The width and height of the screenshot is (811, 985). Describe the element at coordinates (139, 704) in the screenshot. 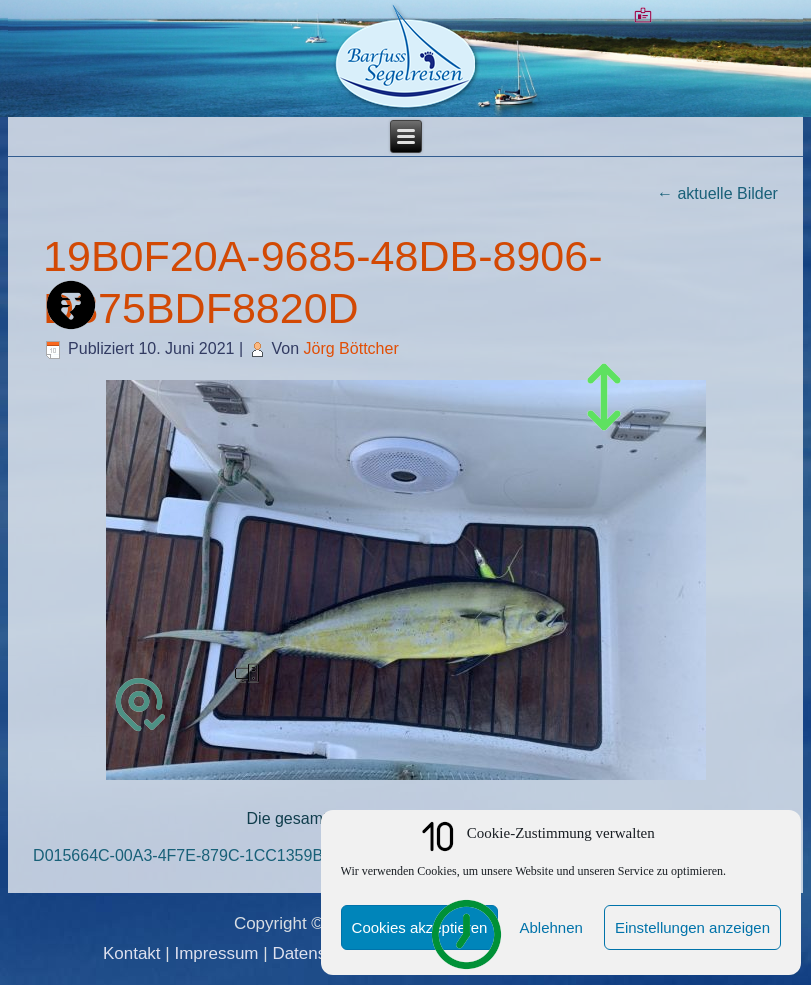

I see `confirm or verify a location` at that location.